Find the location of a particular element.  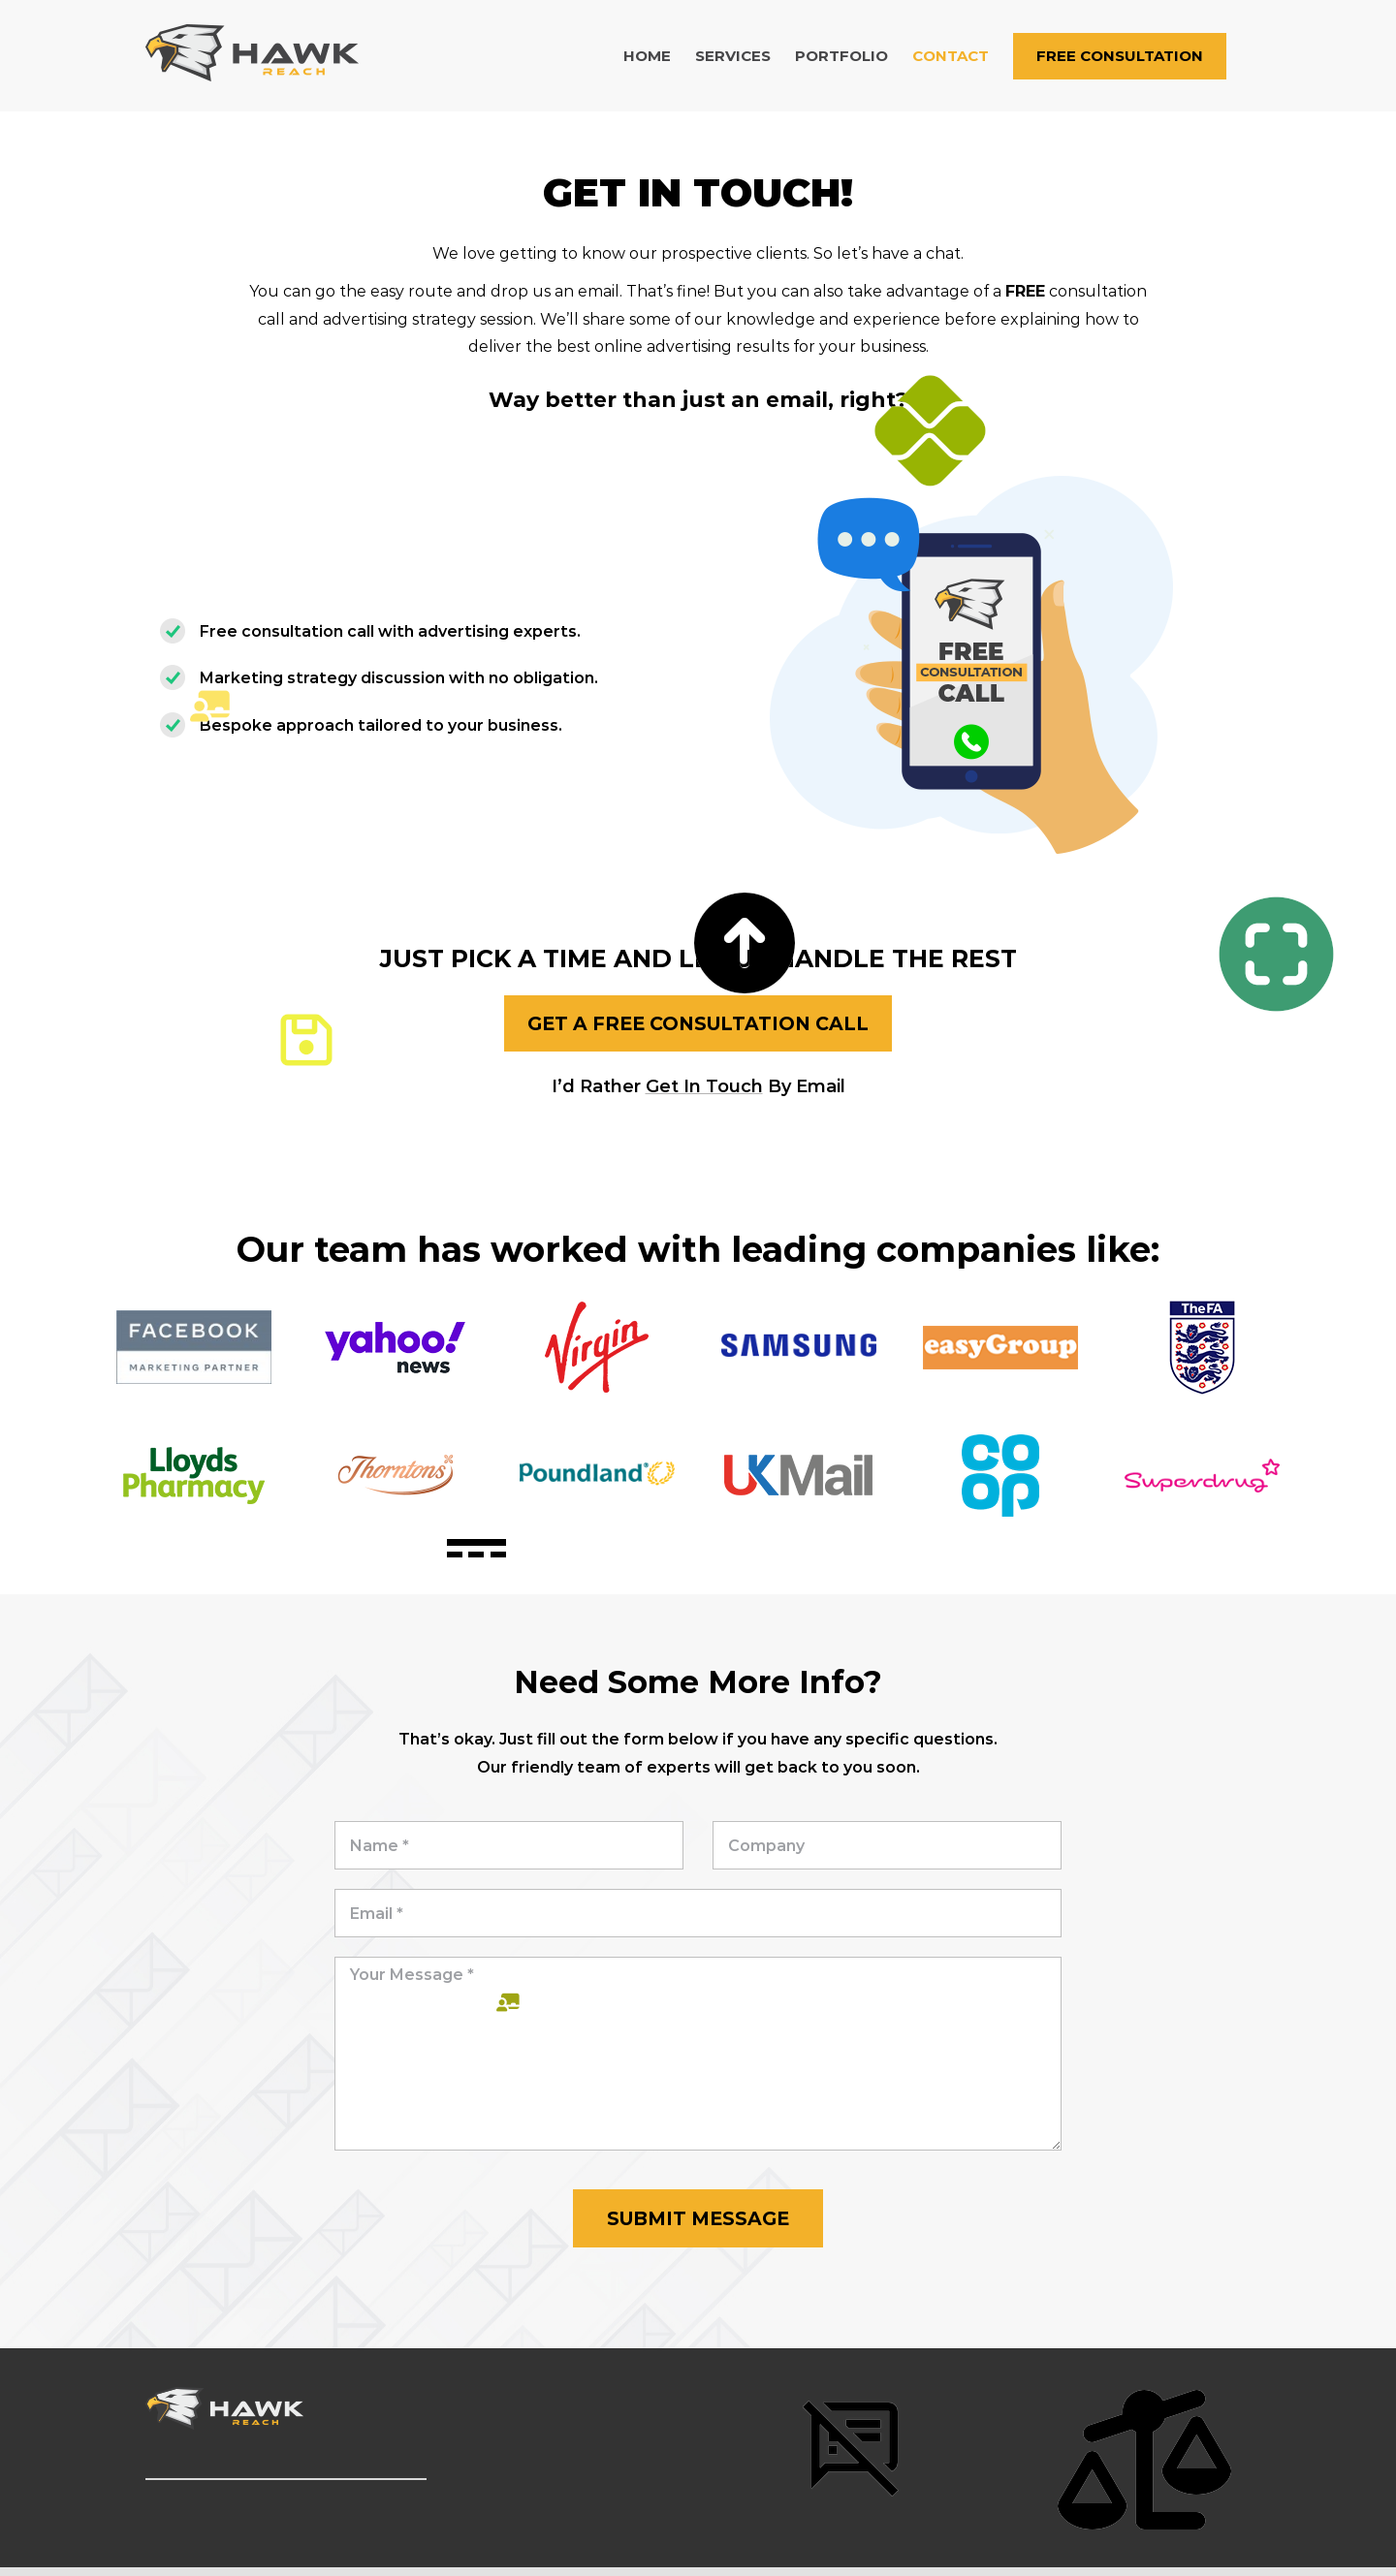

hardware power input or connector port is located at coordinates (478, 1549).